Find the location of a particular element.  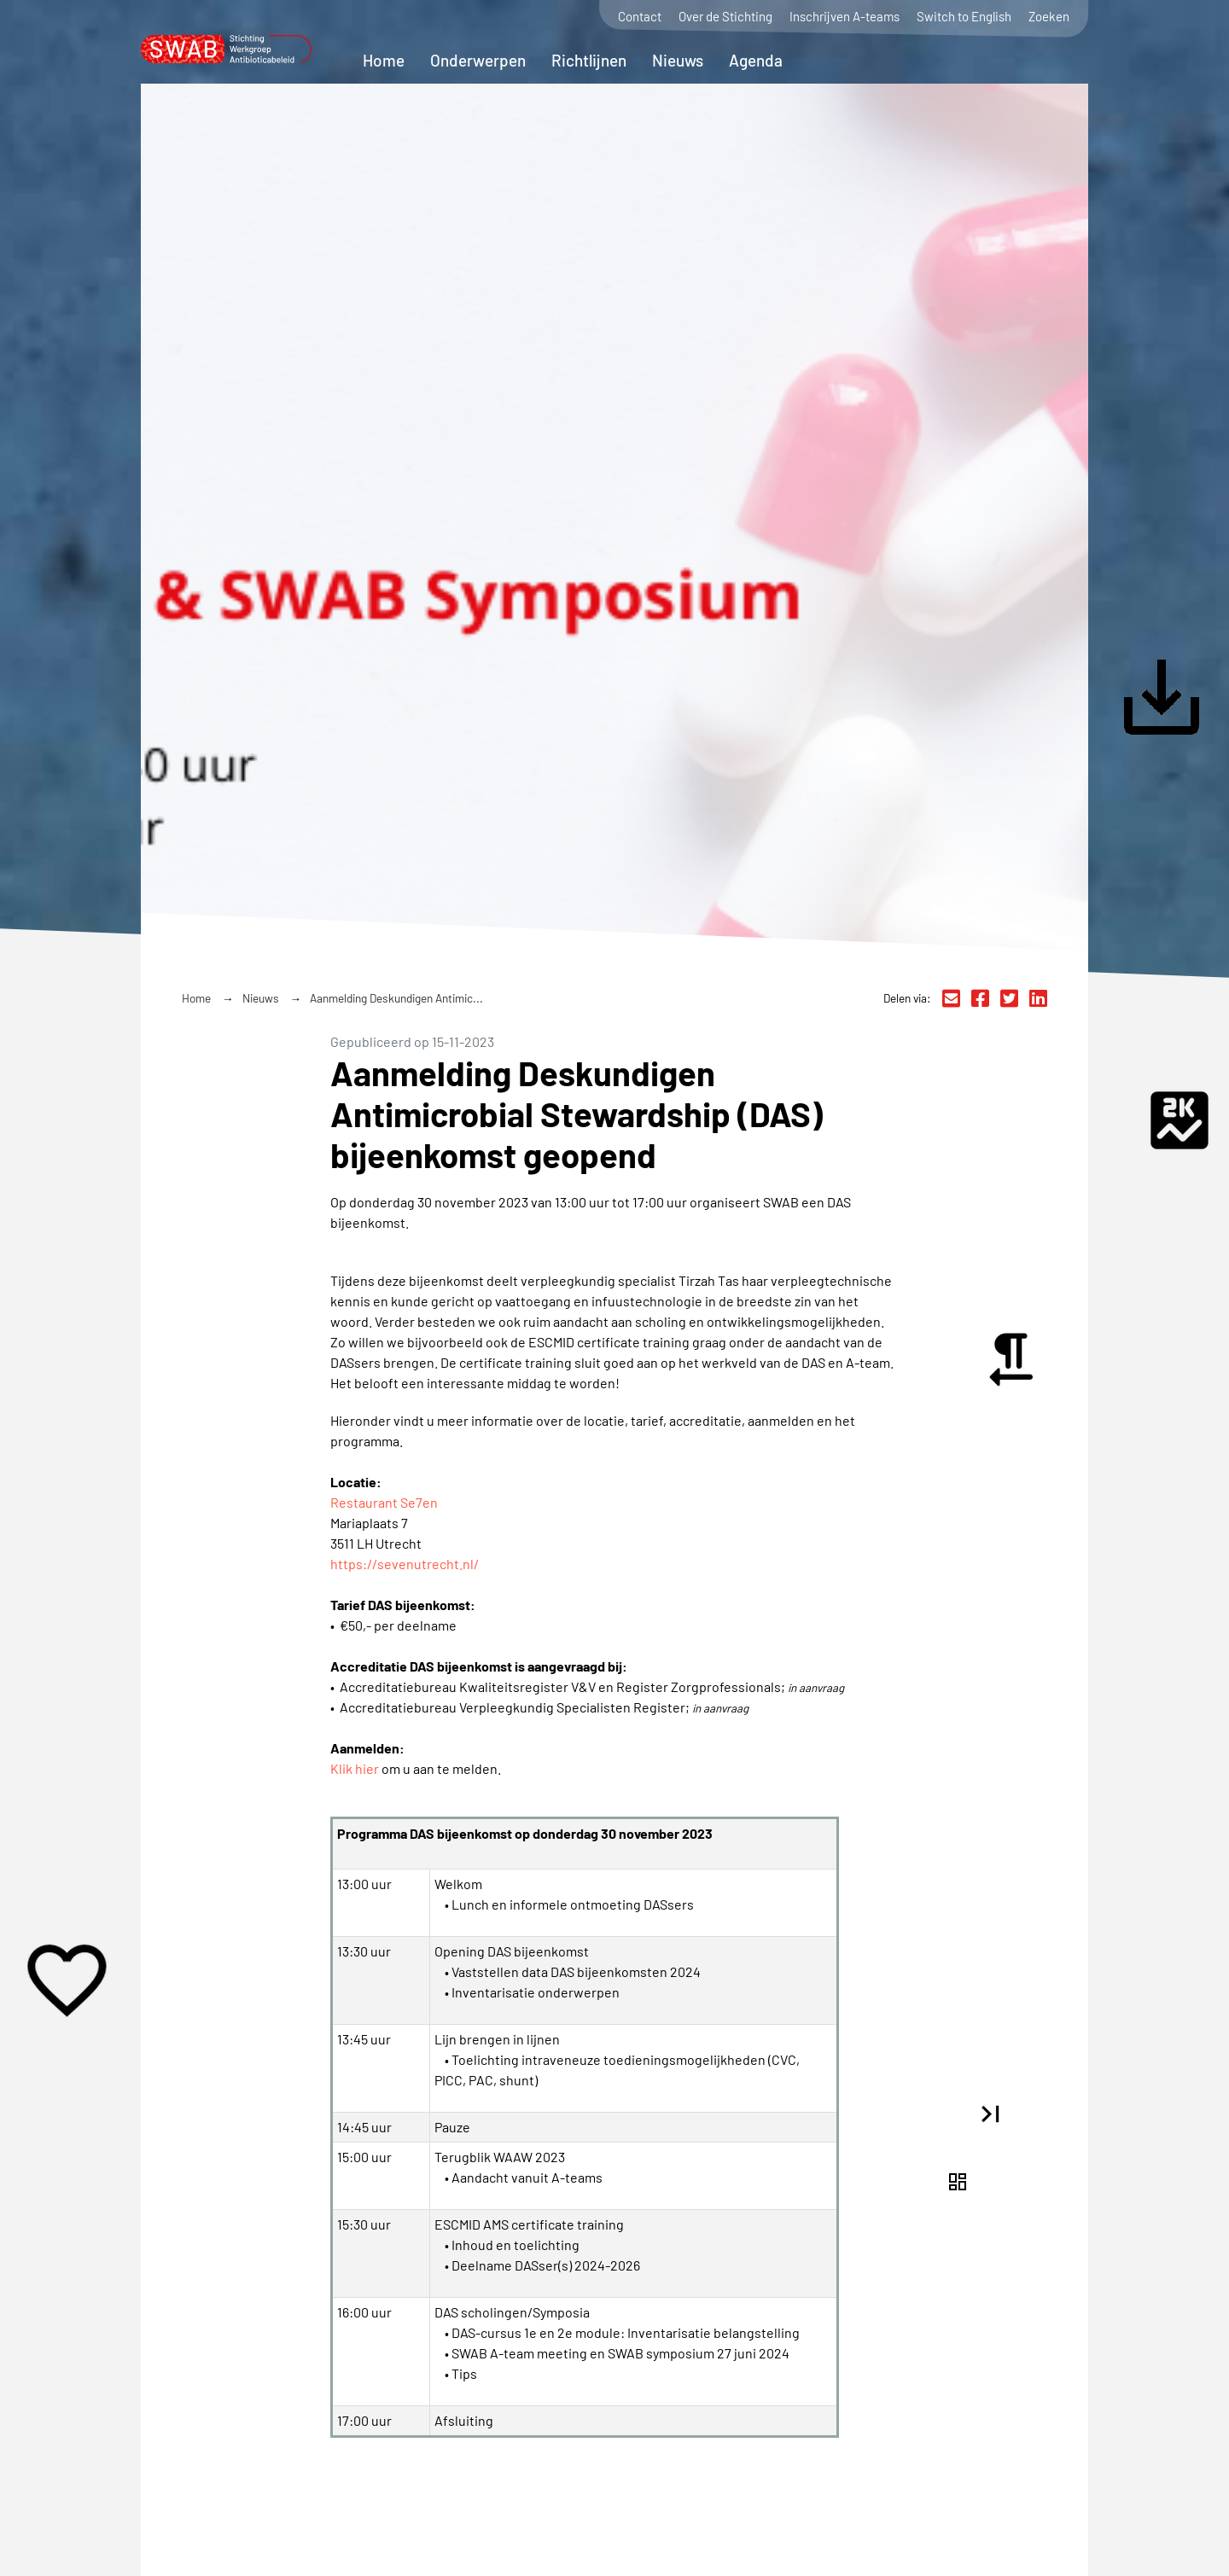

add item to favorites is located at coordinates (67, 1980).